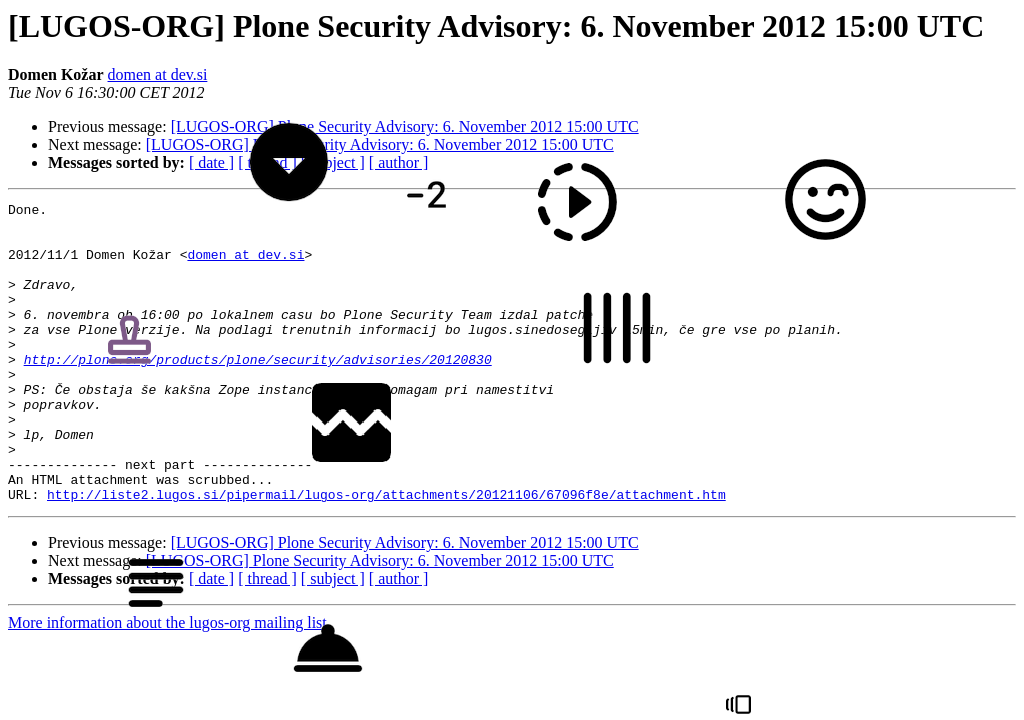  Describe the element at coordinates (289, 162) in the screenshot. I see `tap to expand dropdown menu` at that location.